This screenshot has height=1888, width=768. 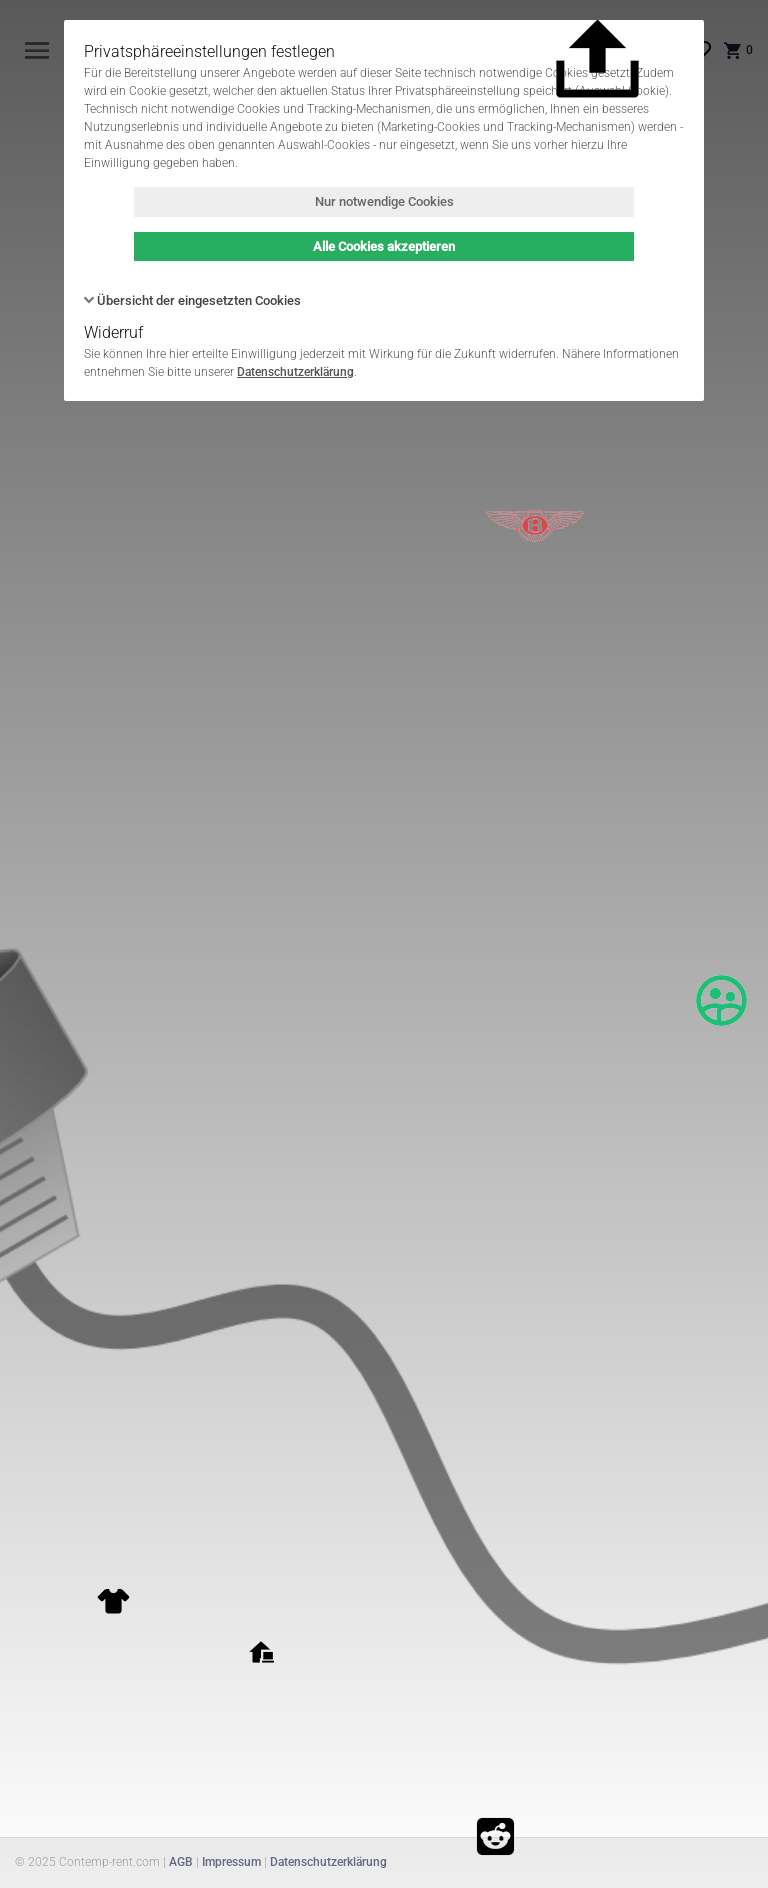 I want to click on open Reddit app, so click(x=495, y=1836).